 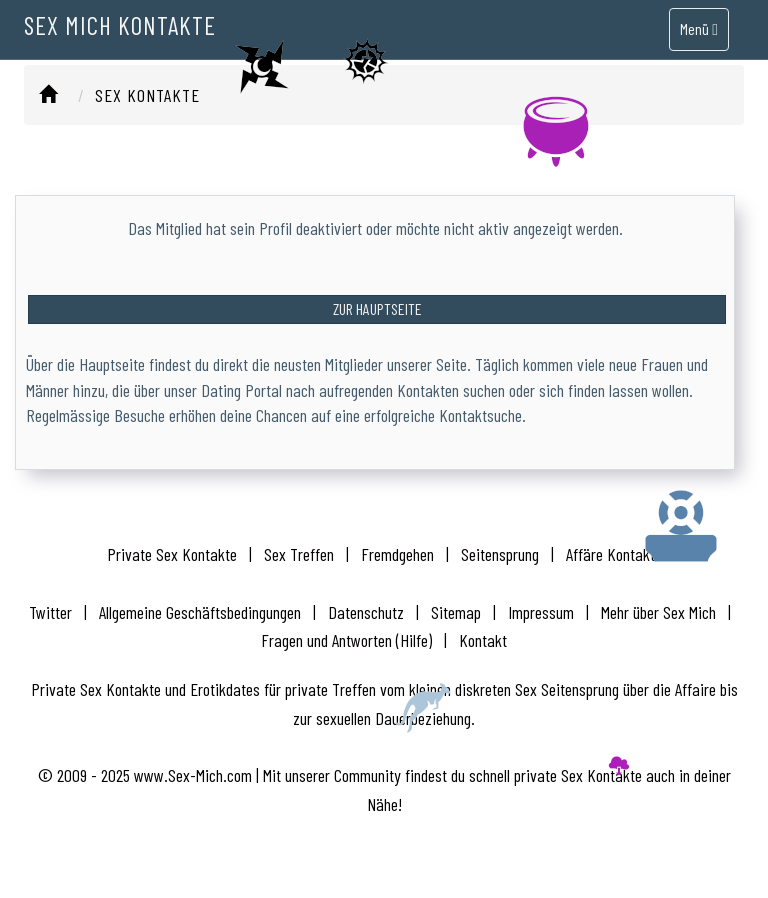 What do you see at coordinates (681, 526) in the screenshot?
I see `indicates a headshot kill or critical hit` at bounding box center [681, 526].